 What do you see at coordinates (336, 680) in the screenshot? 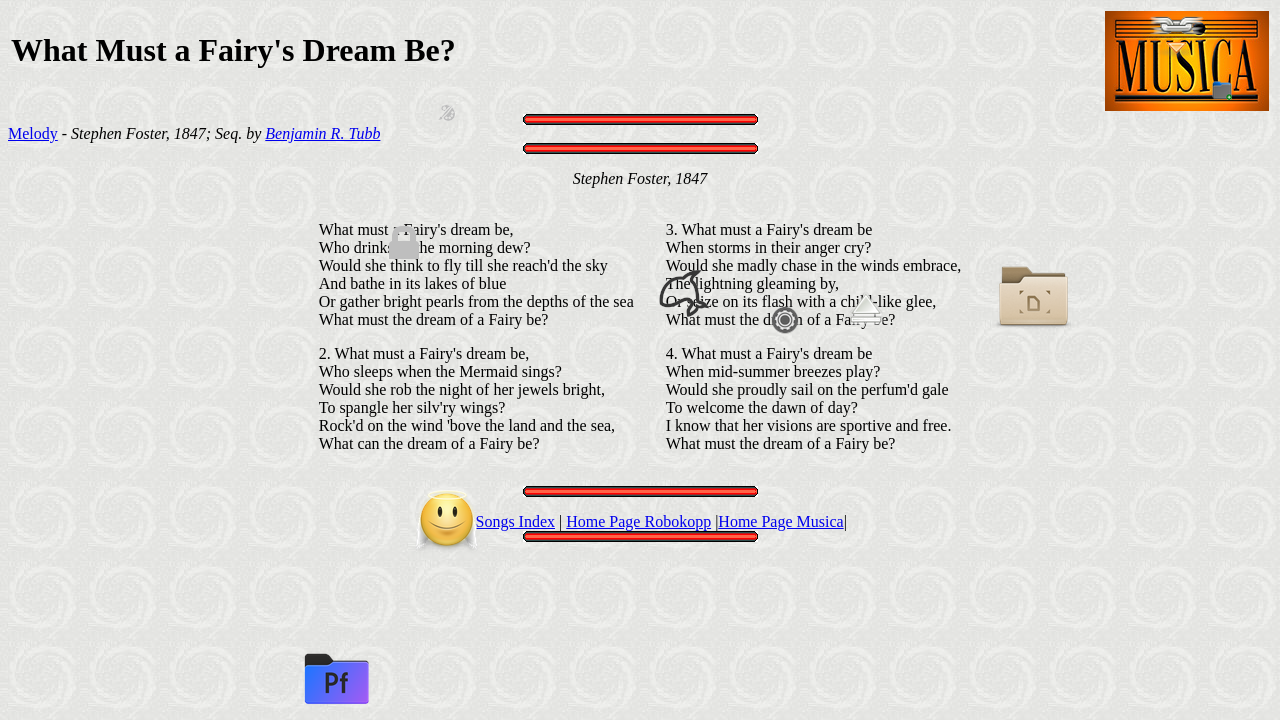
I see `open Adobe Portfolio project folder` at bounding box center [336, 680].